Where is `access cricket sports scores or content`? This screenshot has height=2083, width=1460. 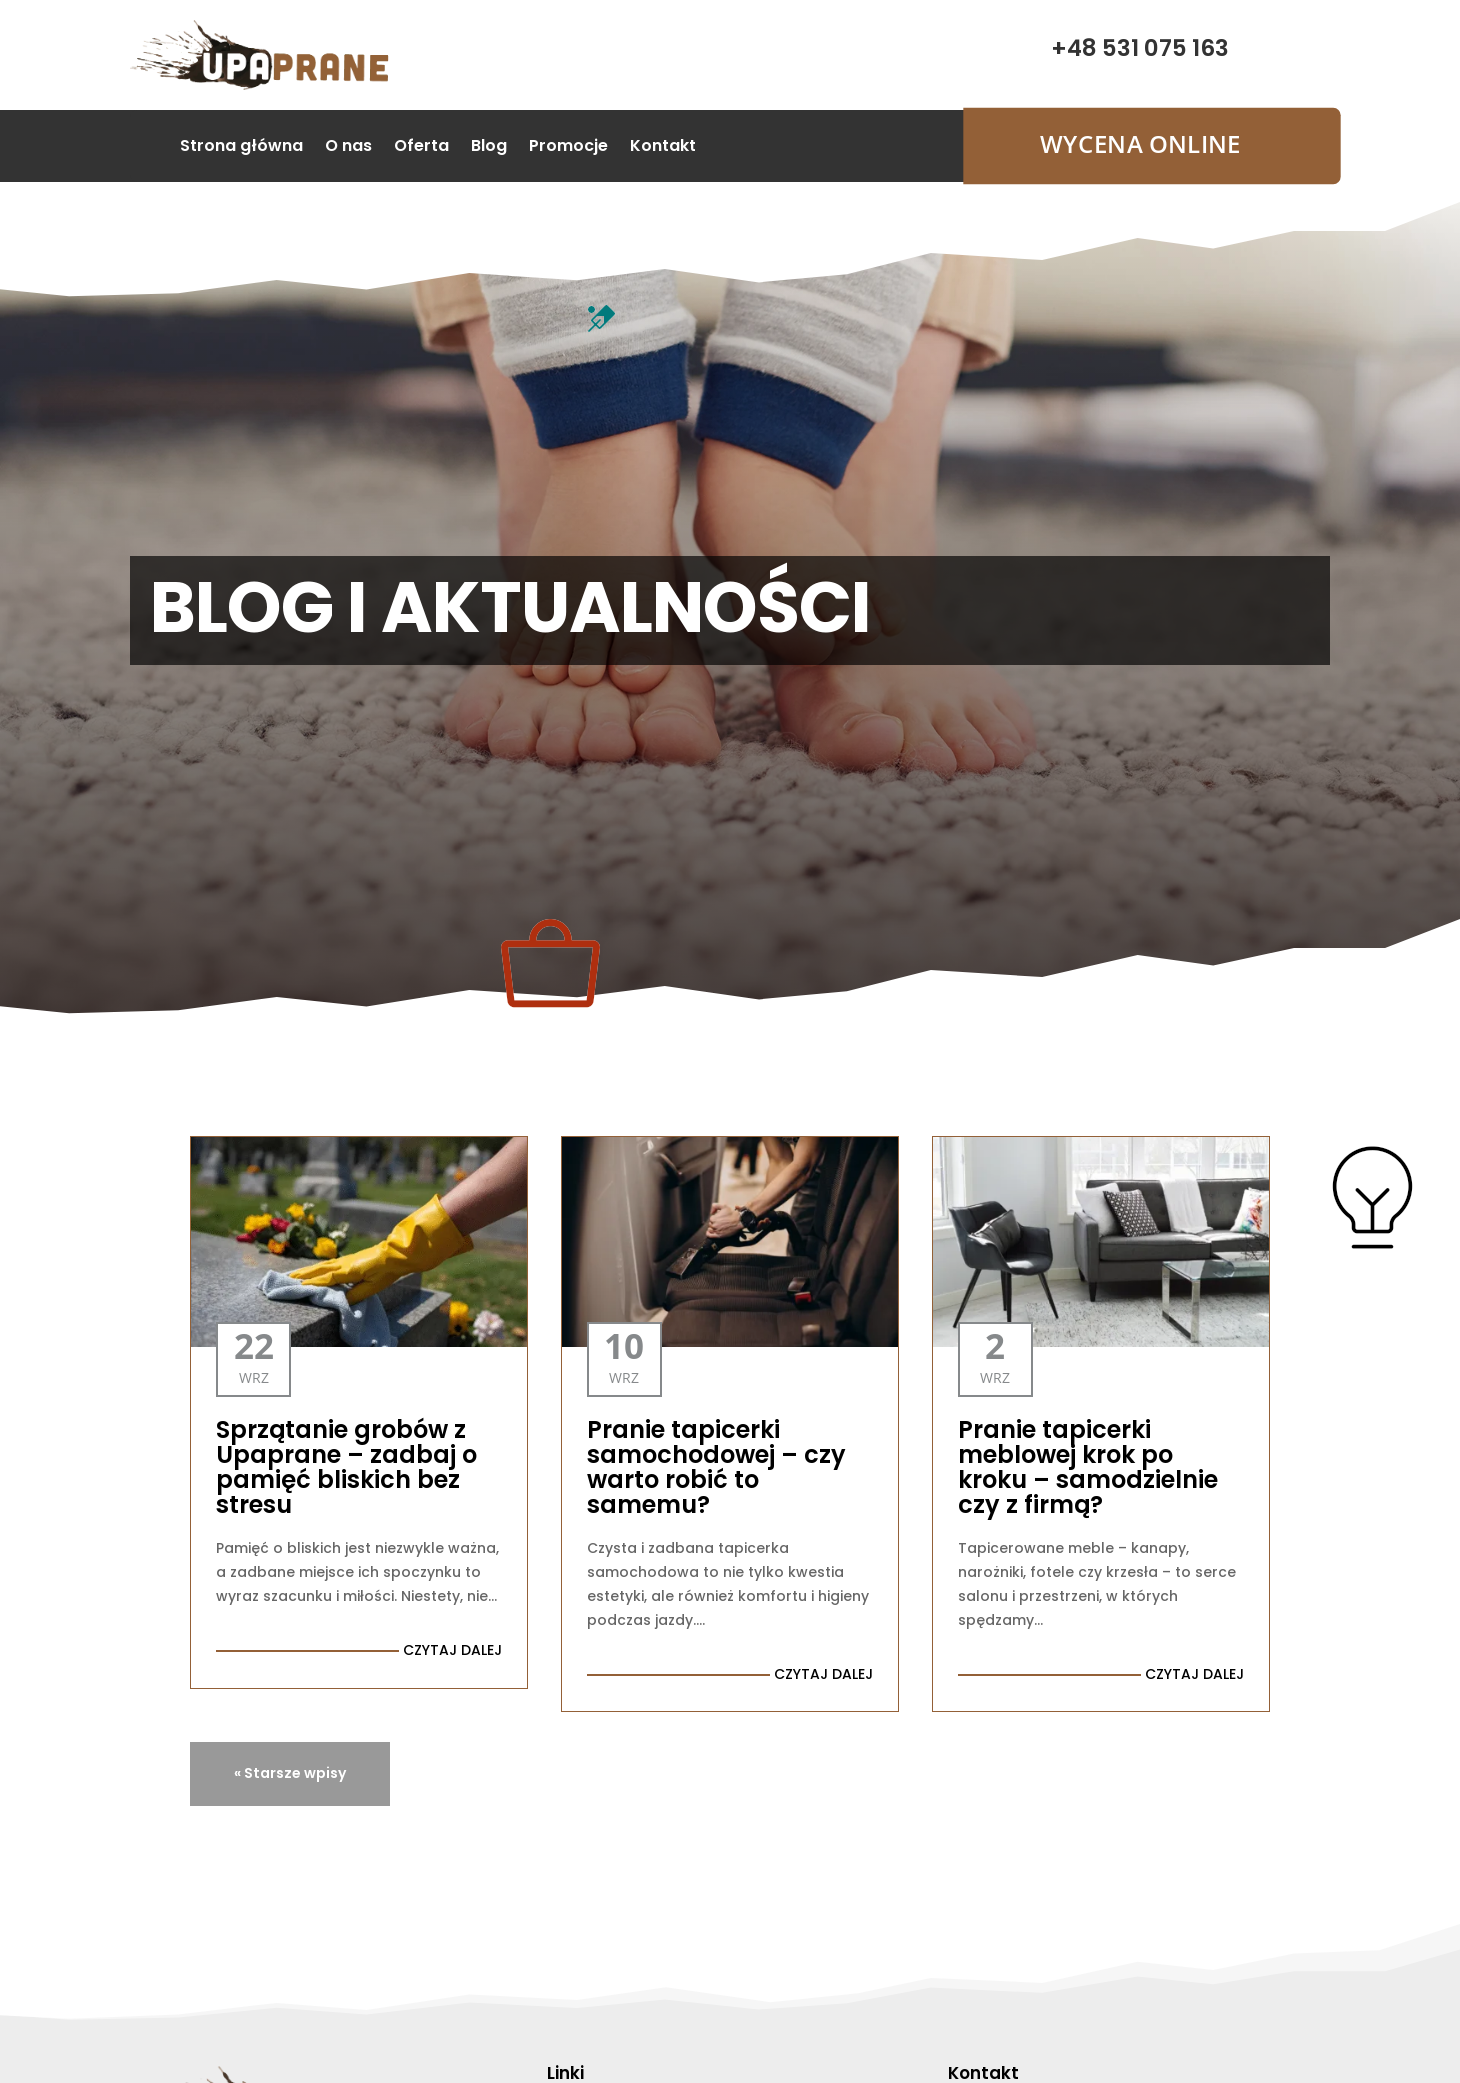 access cricket sports scores or content is located at coordinates (600, 318).